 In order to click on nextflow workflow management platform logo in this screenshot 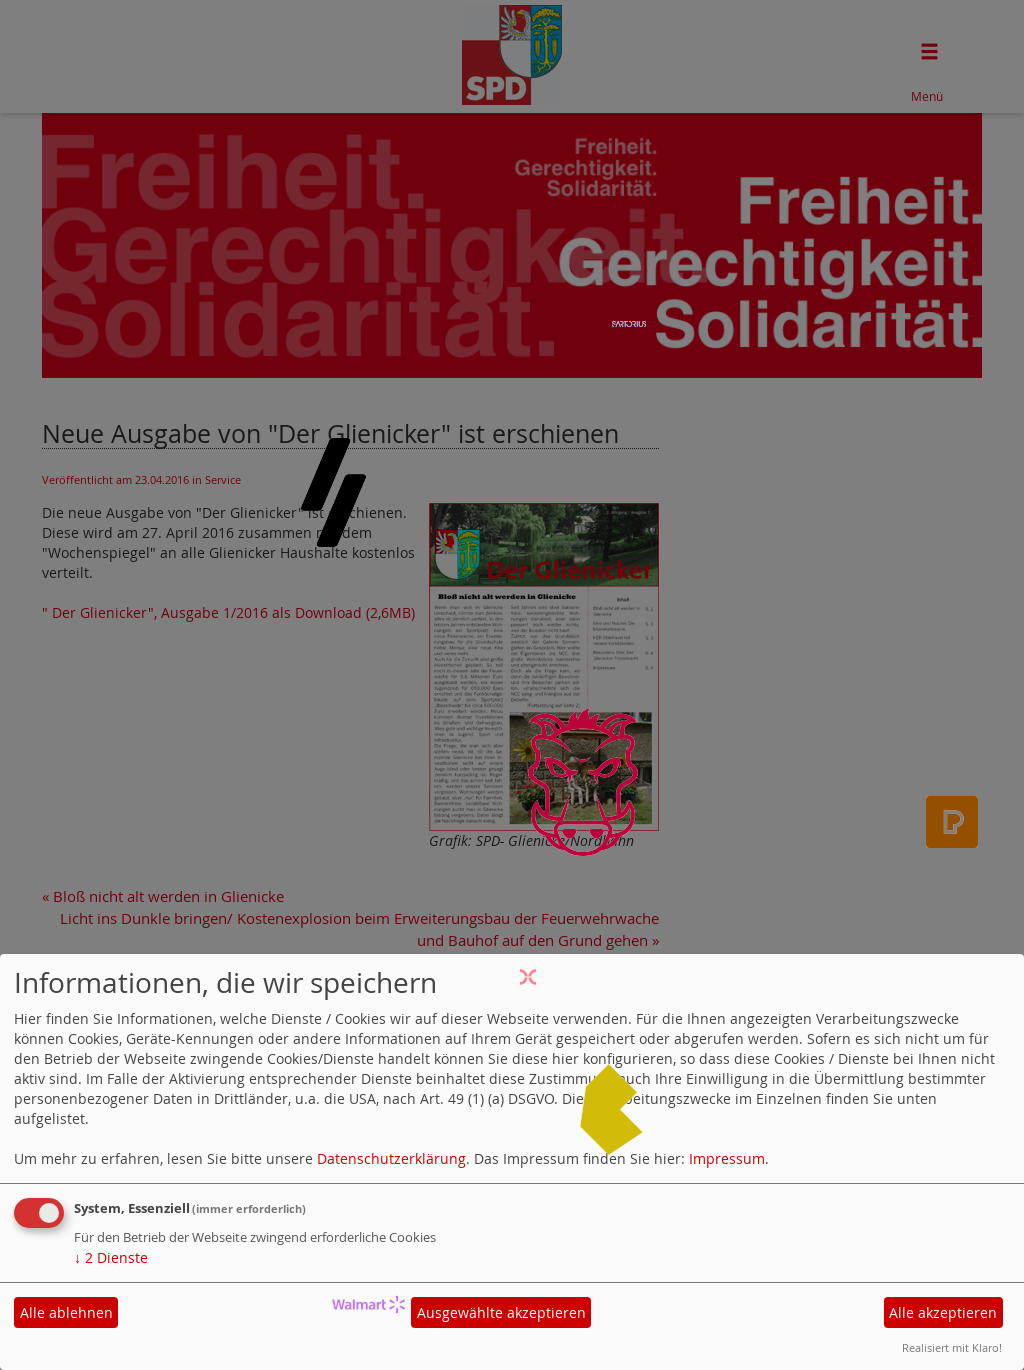, I will do `click(528, 977)`.